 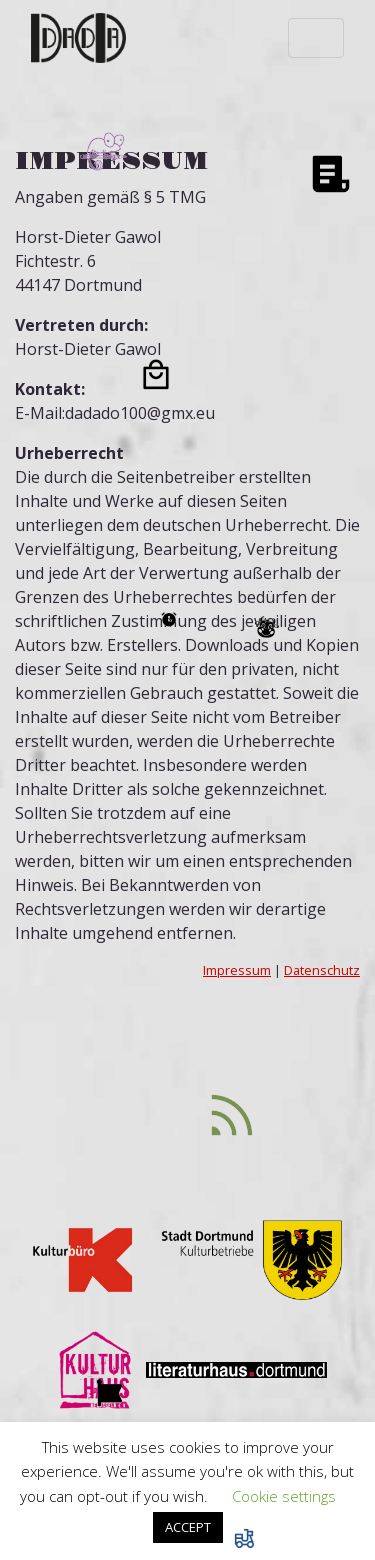 What do you see at coordinates (331, 174) in the screenshot?
I see `view document list or file details` at bounding box center [331, 174].